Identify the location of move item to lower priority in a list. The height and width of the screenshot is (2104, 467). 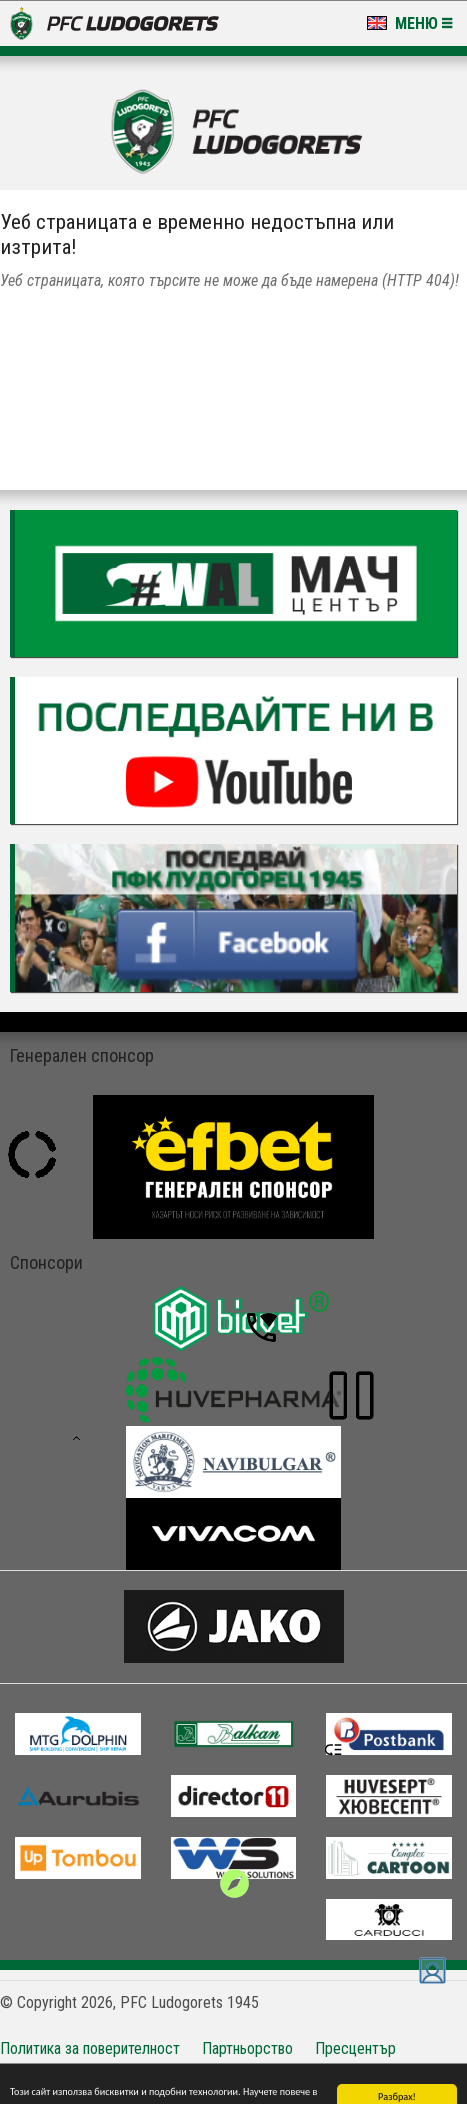
(333, 1750).